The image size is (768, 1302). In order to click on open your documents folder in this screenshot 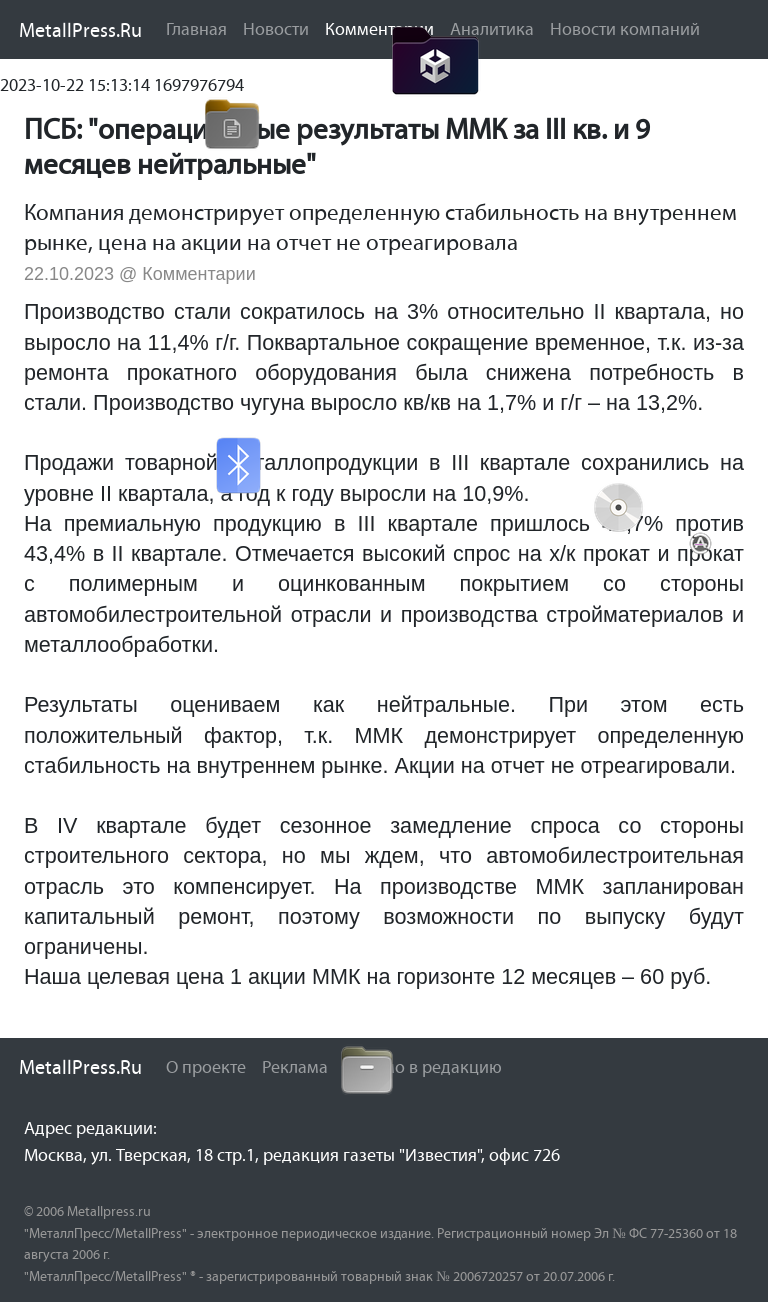, I will do `click(232, 124)`.